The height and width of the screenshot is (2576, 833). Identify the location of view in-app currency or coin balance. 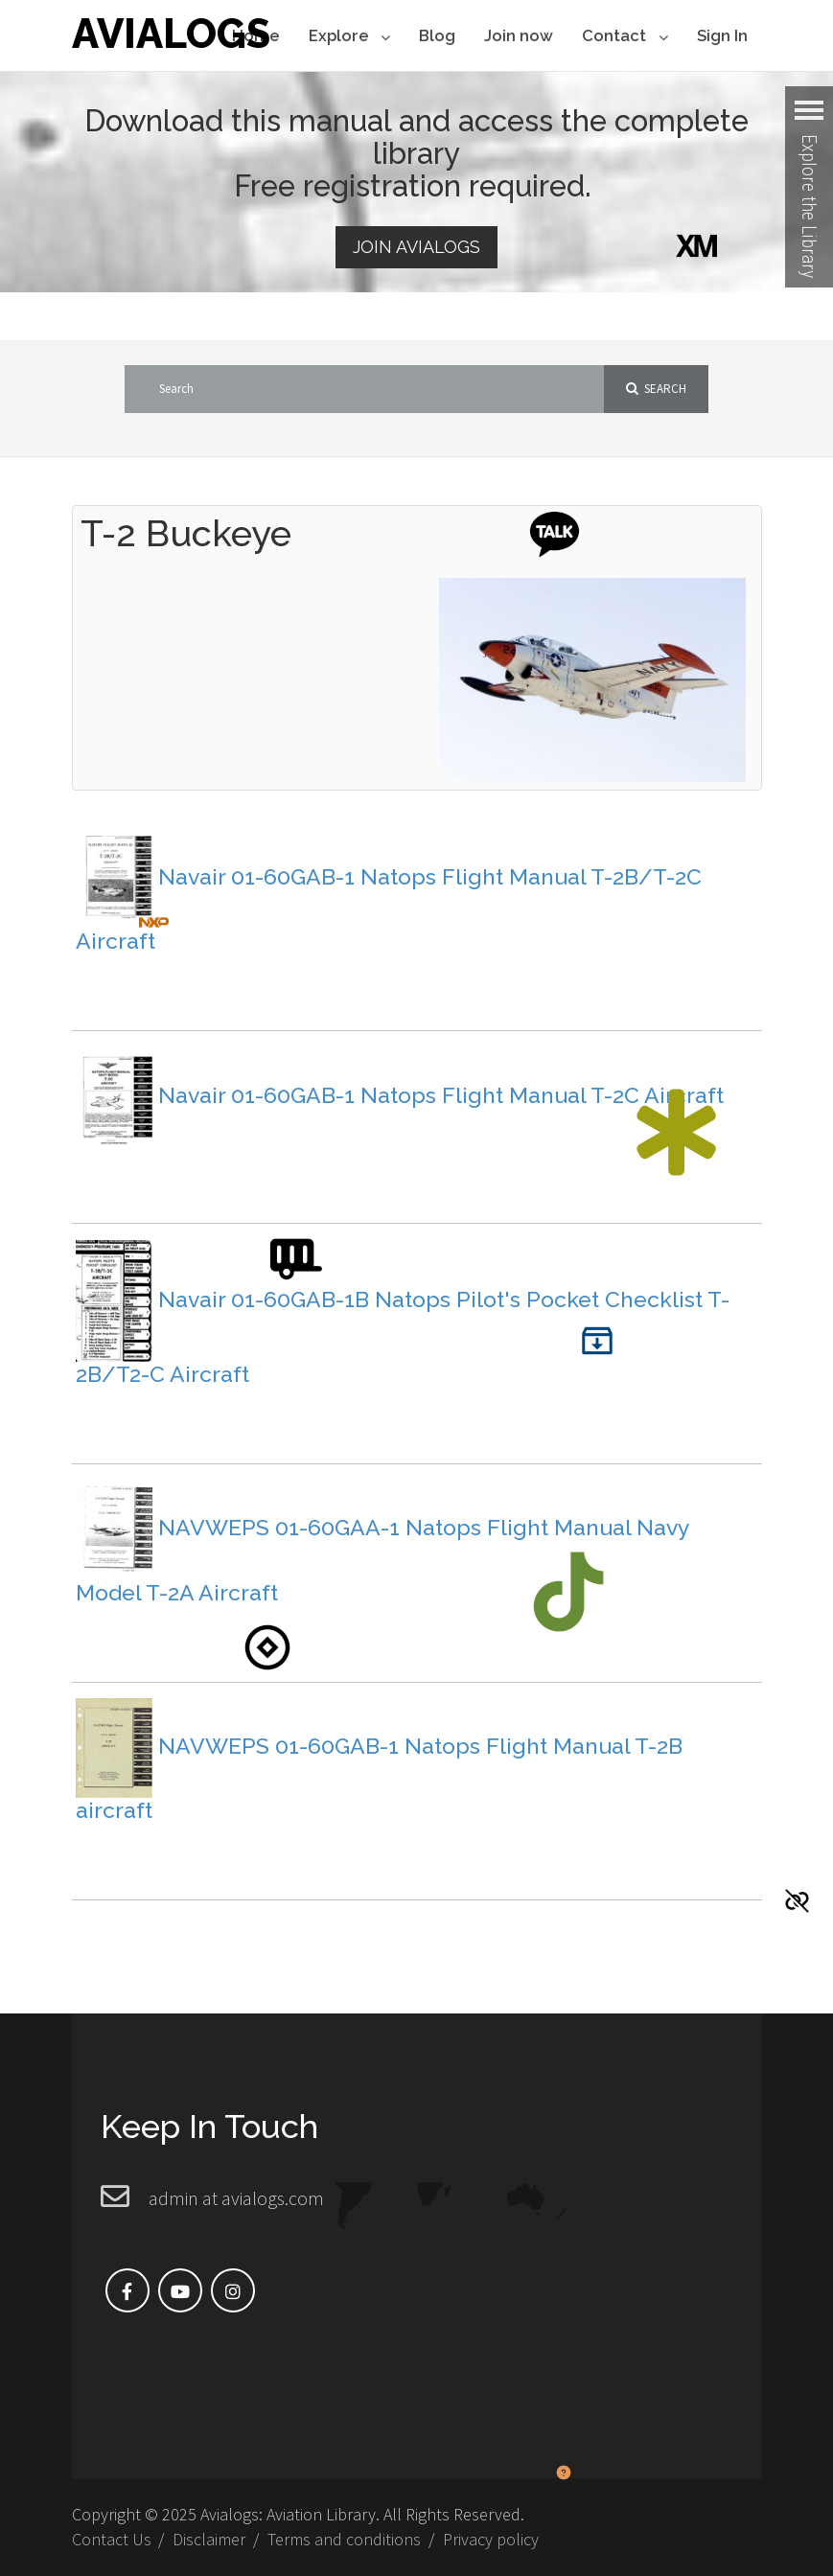
(267, 1647).